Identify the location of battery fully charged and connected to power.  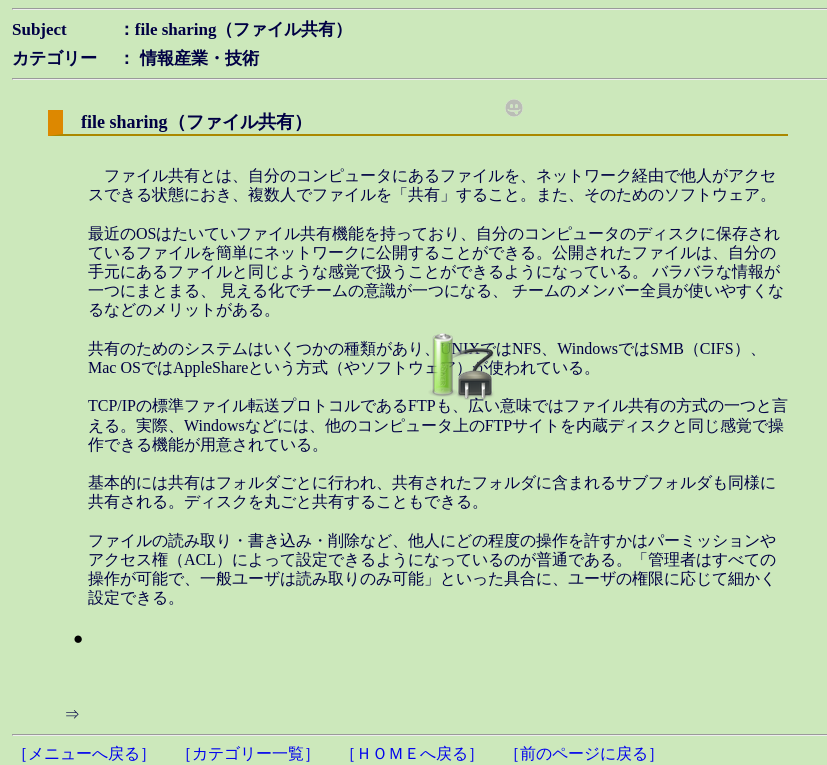
(459, 364).